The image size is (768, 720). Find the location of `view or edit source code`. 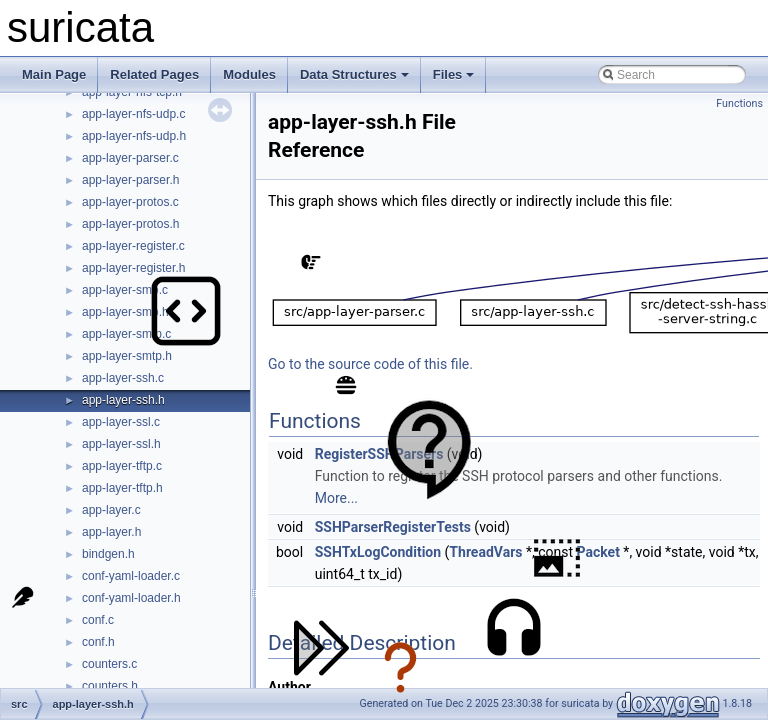

view or edit source code is located at coordinates (186, 311).